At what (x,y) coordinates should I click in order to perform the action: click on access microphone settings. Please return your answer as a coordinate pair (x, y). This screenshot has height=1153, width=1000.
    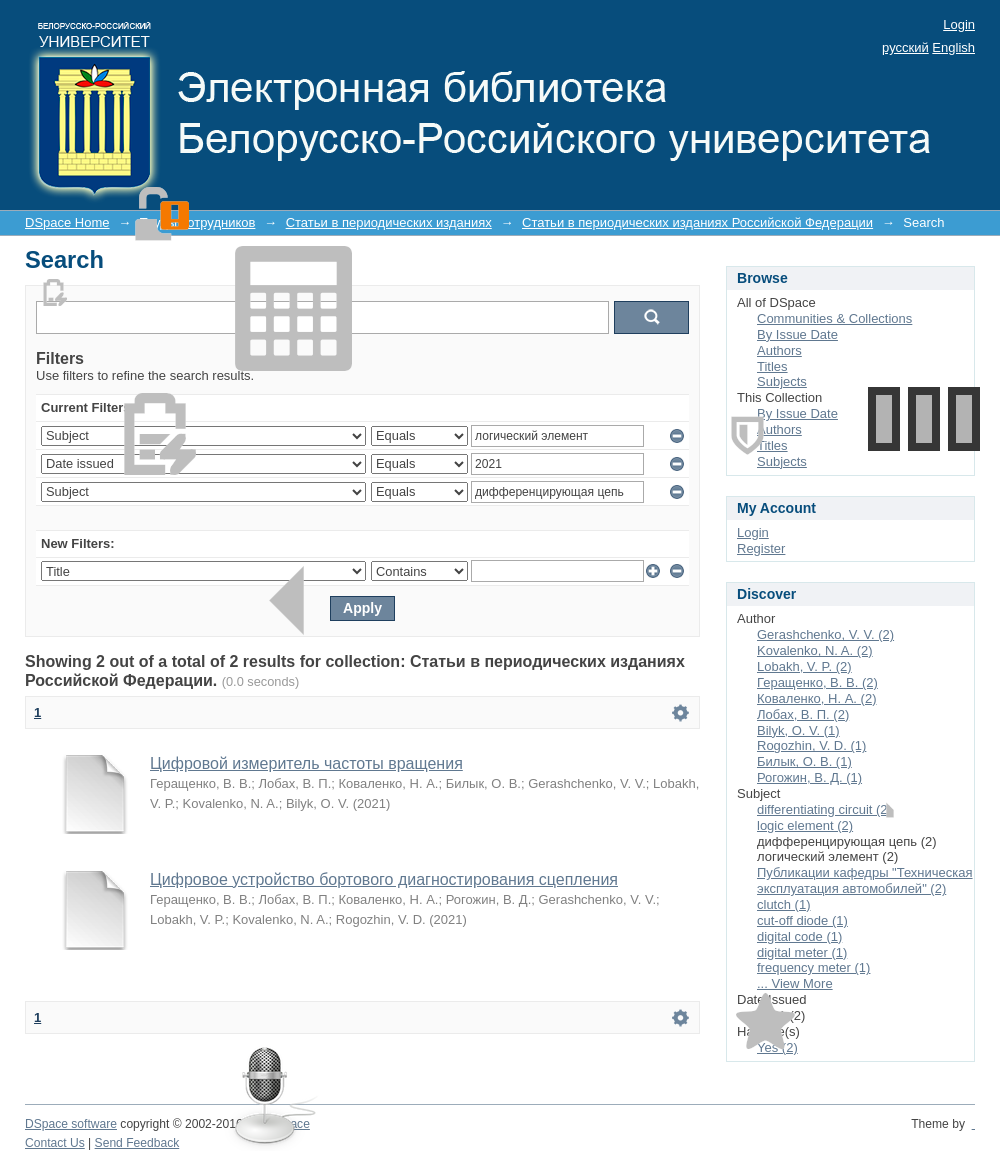
    Looking at the image, I should click on (267, 1093).